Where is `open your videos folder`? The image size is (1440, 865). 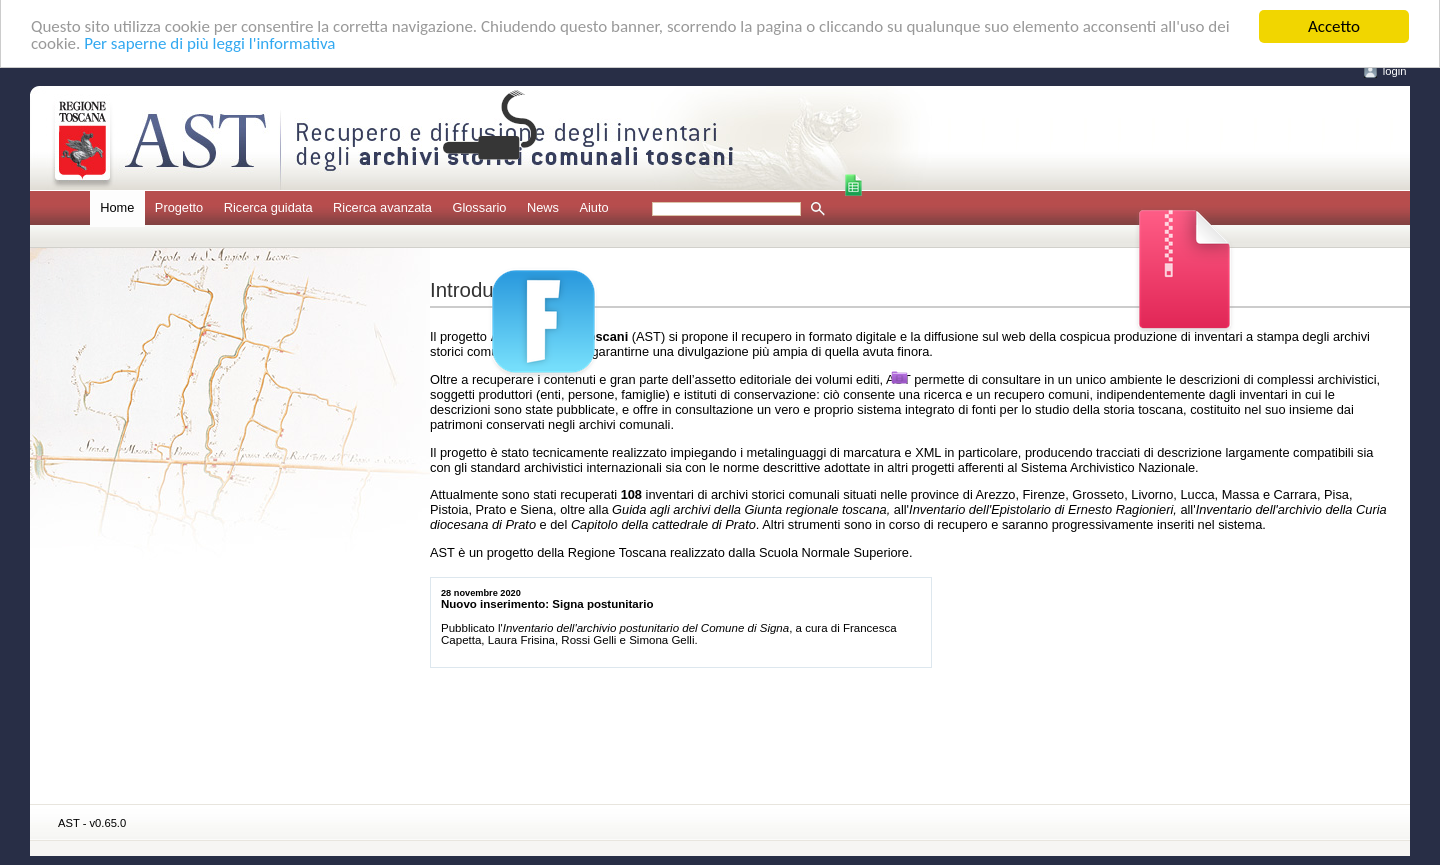 open your videos folder is located at coordinates (899, 377).